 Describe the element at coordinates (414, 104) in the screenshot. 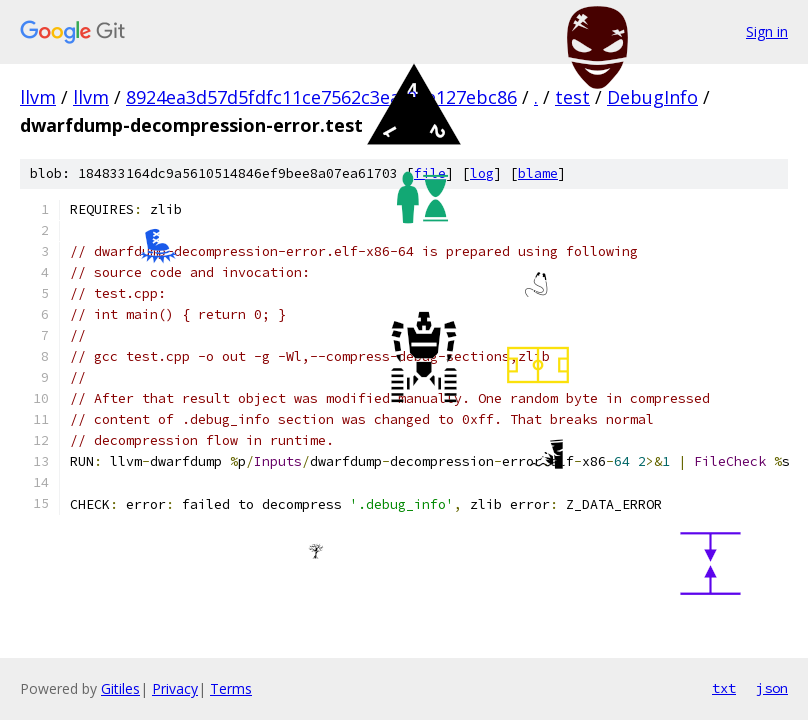

I see `select a 4-sided die for rolling` at that location.